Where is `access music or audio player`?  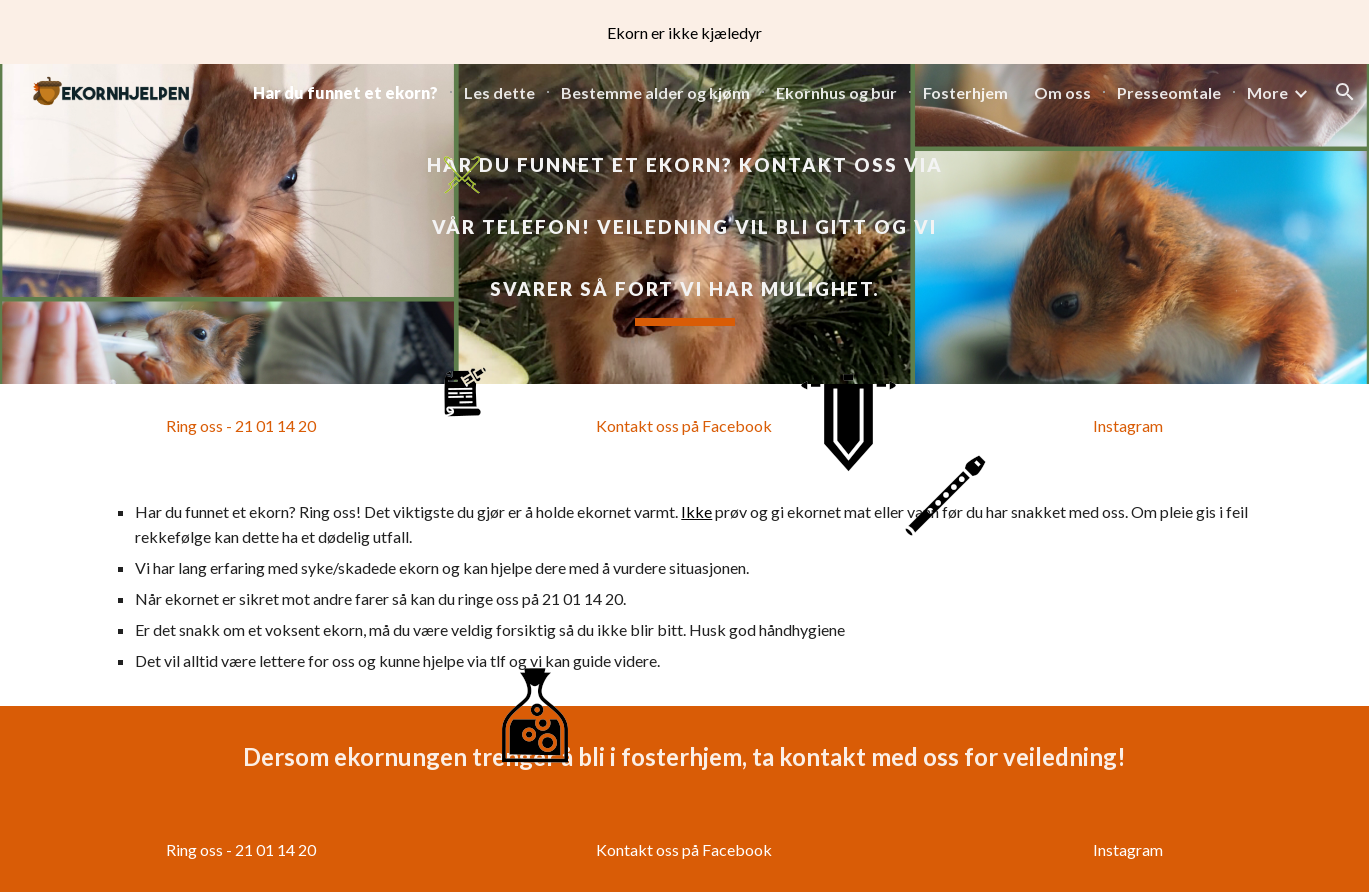
access music or audio player is located at coordinates (945, 495).